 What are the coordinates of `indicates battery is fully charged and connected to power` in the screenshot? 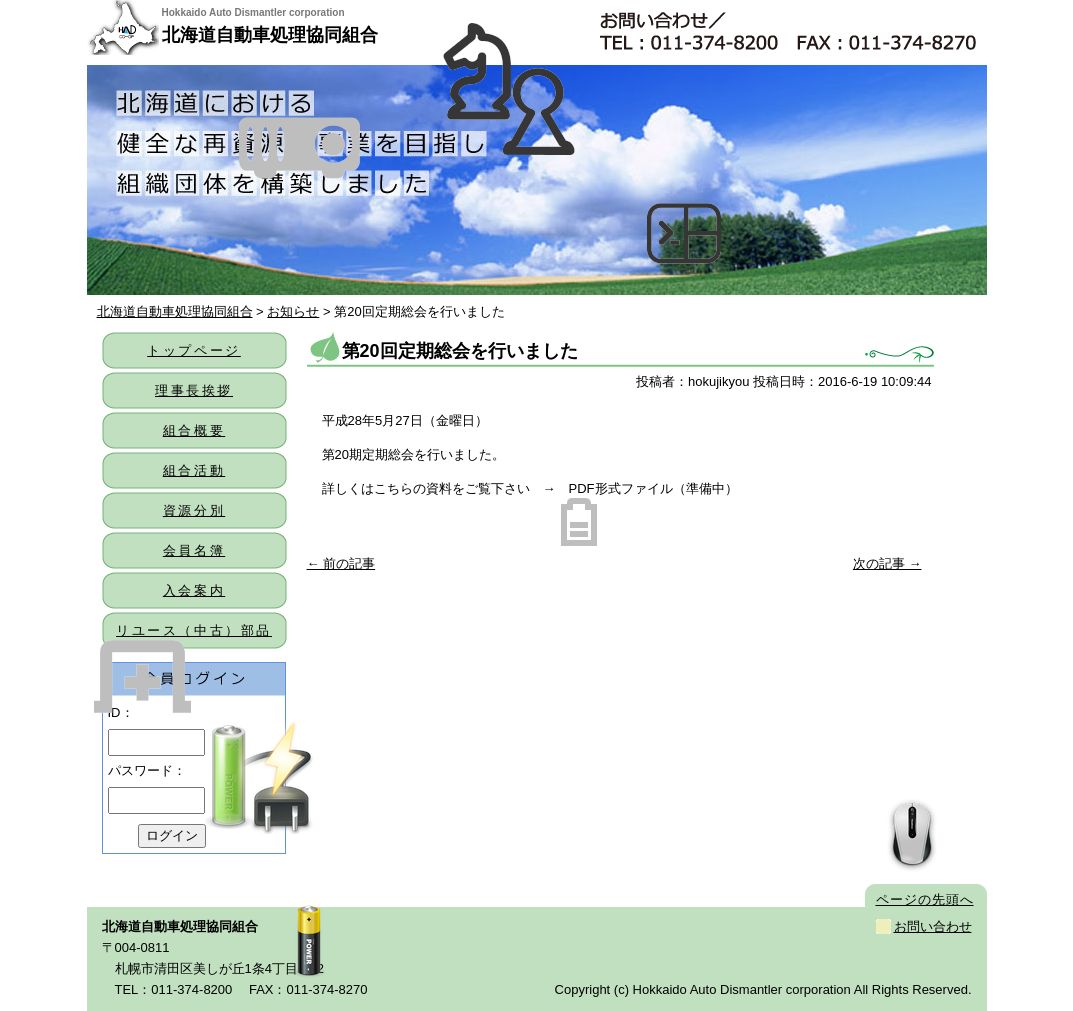 It's located at (256, 776).